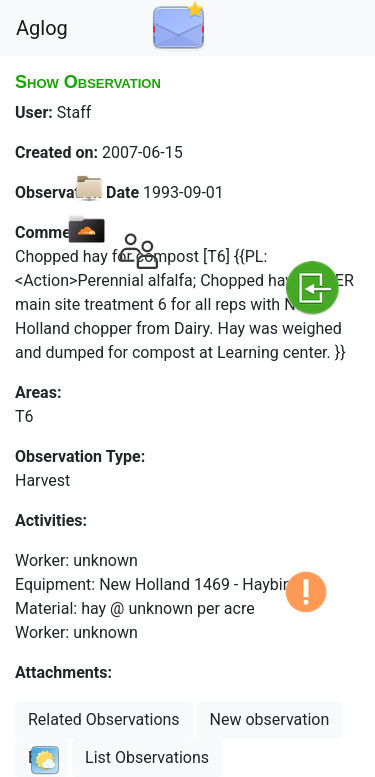 This screenshot has width=375, height=777. I want to click on indicates locally modified file not yet staged for commit, so click(306, 592).